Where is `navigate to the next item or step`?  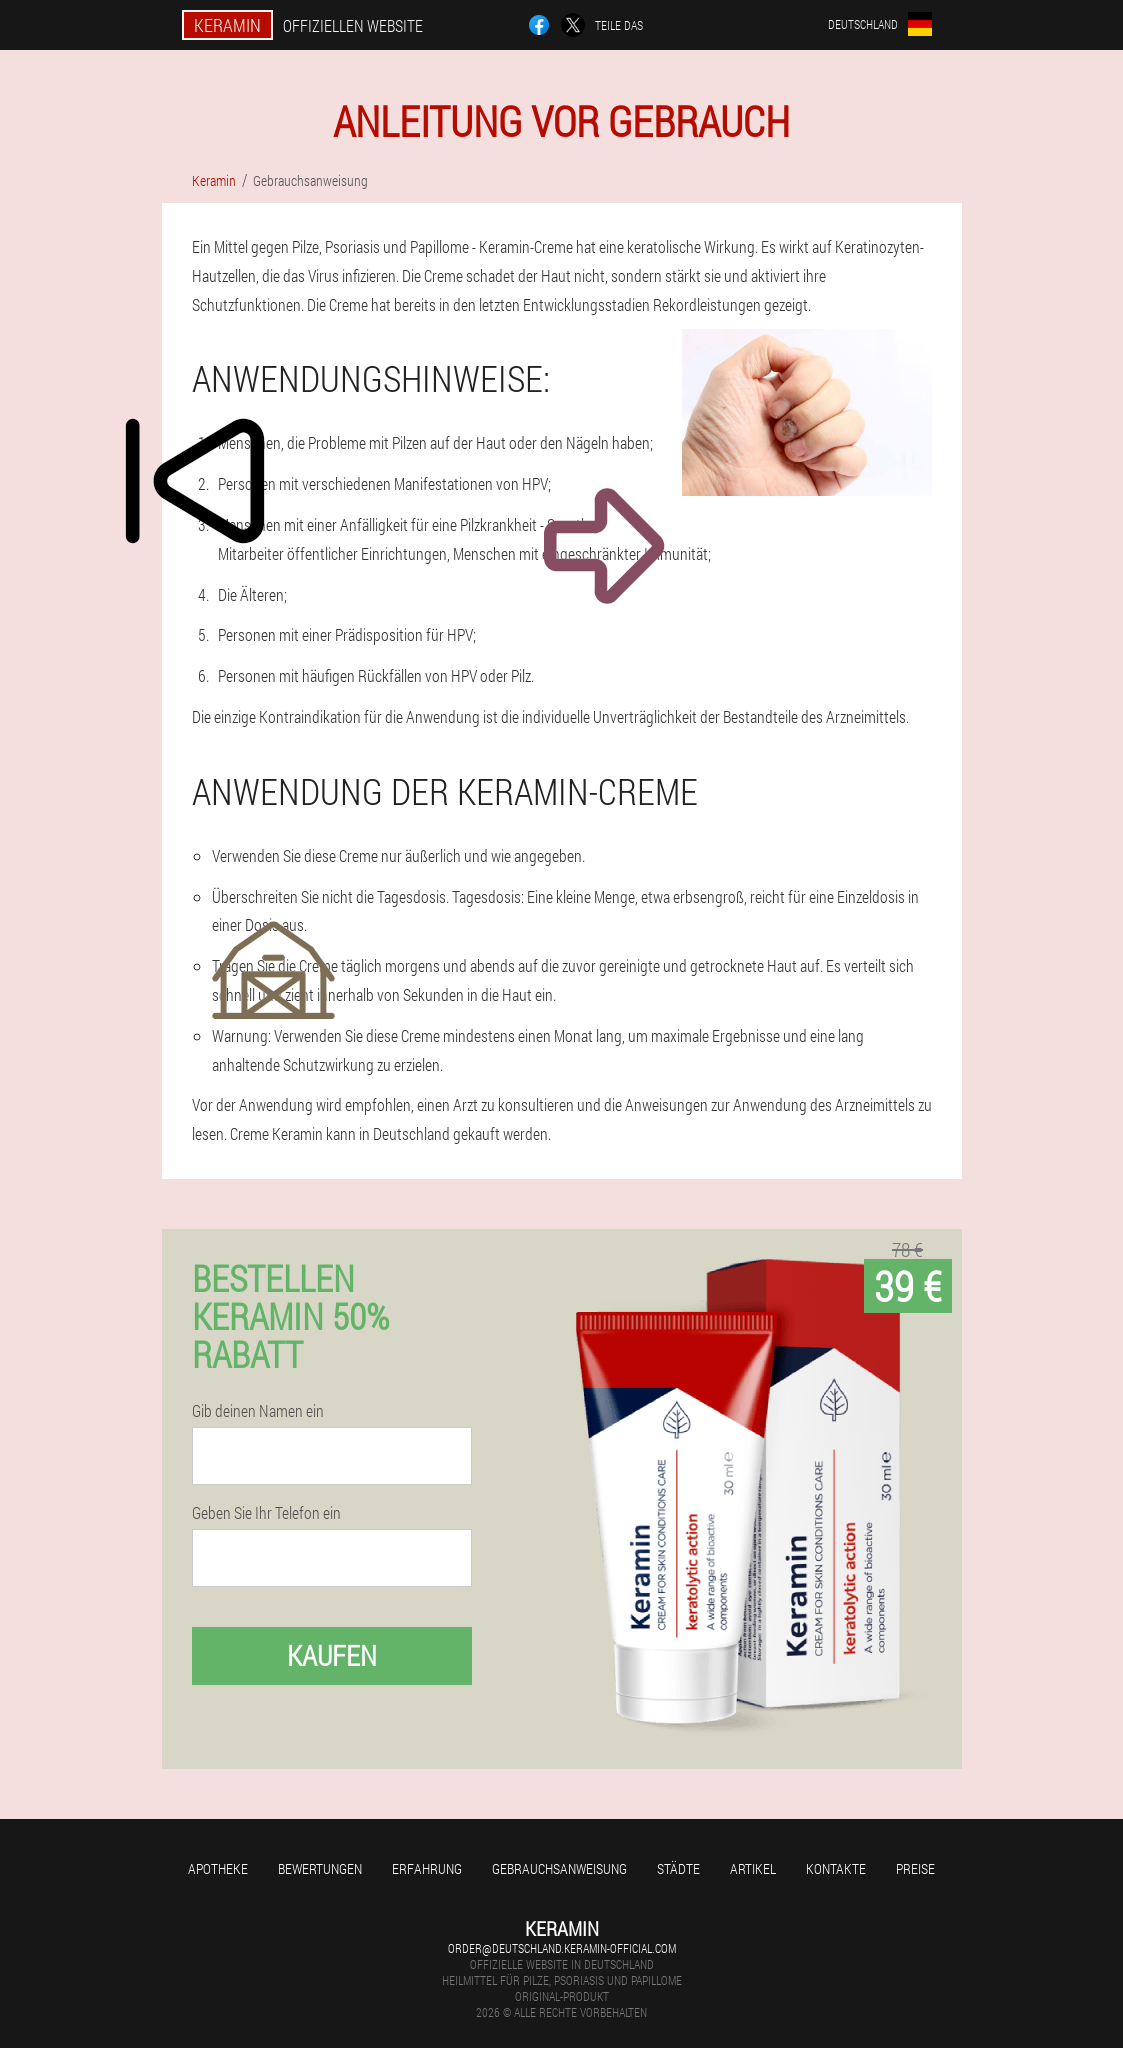
navigate to the next item or step is located at coordinates (601, 546).